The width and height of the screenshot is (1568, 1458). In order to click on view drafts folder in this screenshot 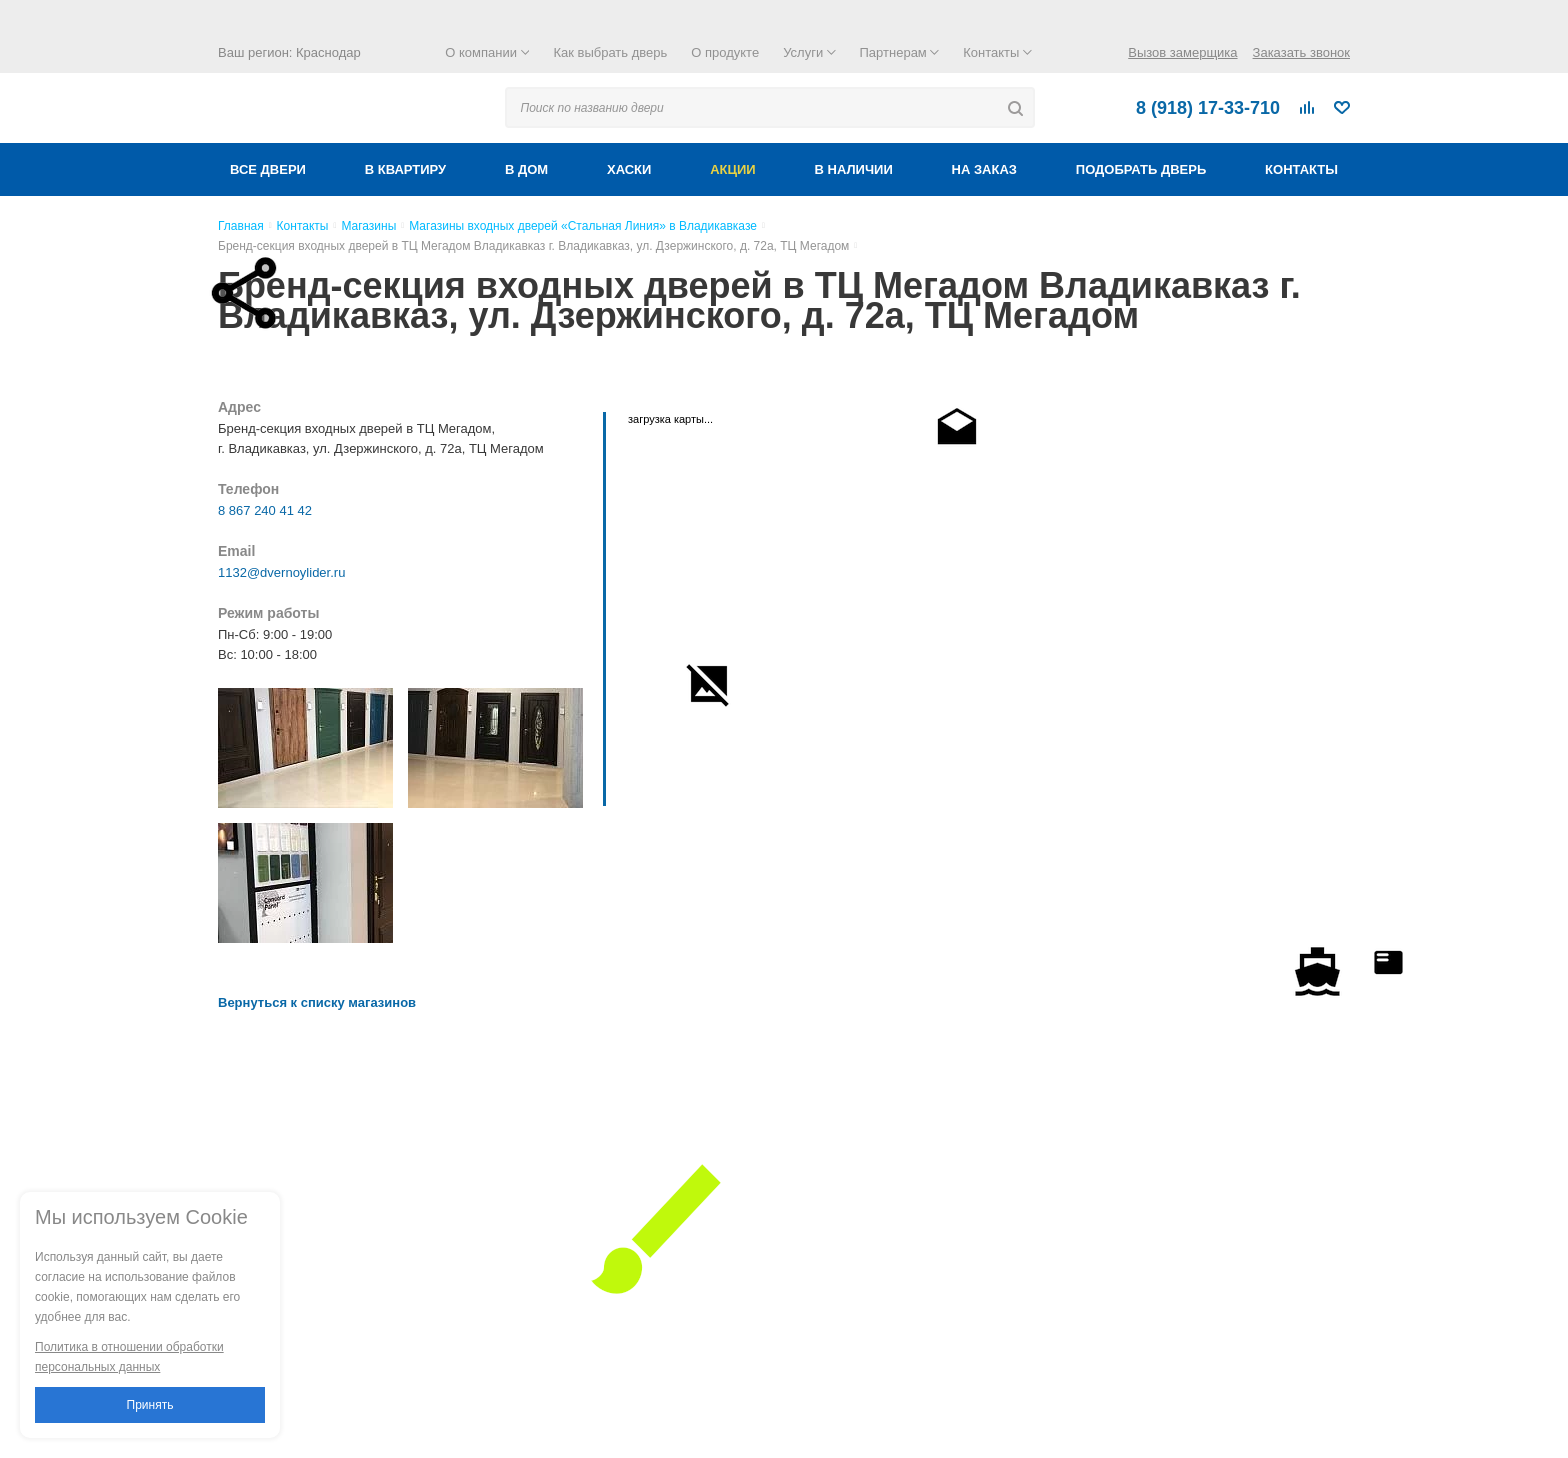, I will do `click(957, 429)`.